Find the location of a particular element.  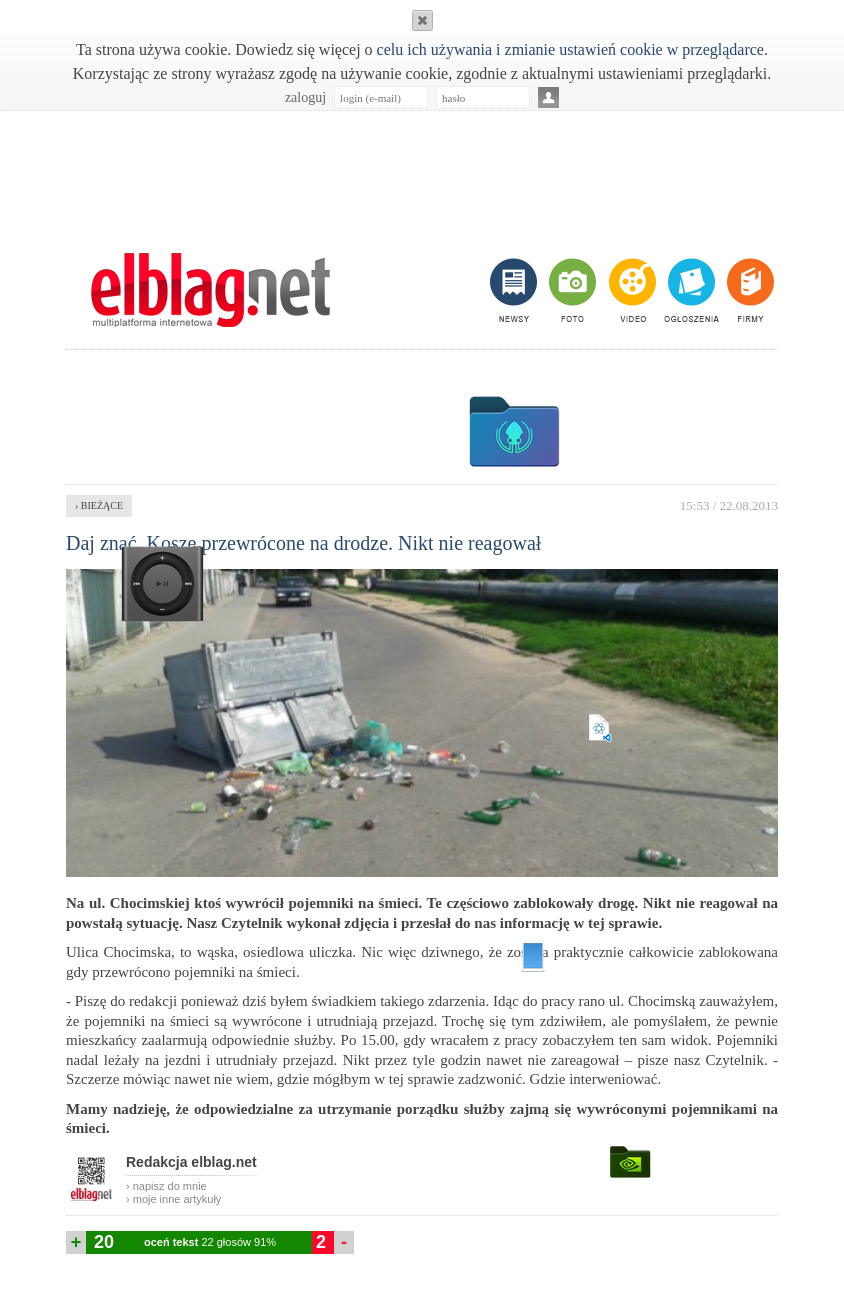

open nvidia files folder is located at coordinates (630, 1163).